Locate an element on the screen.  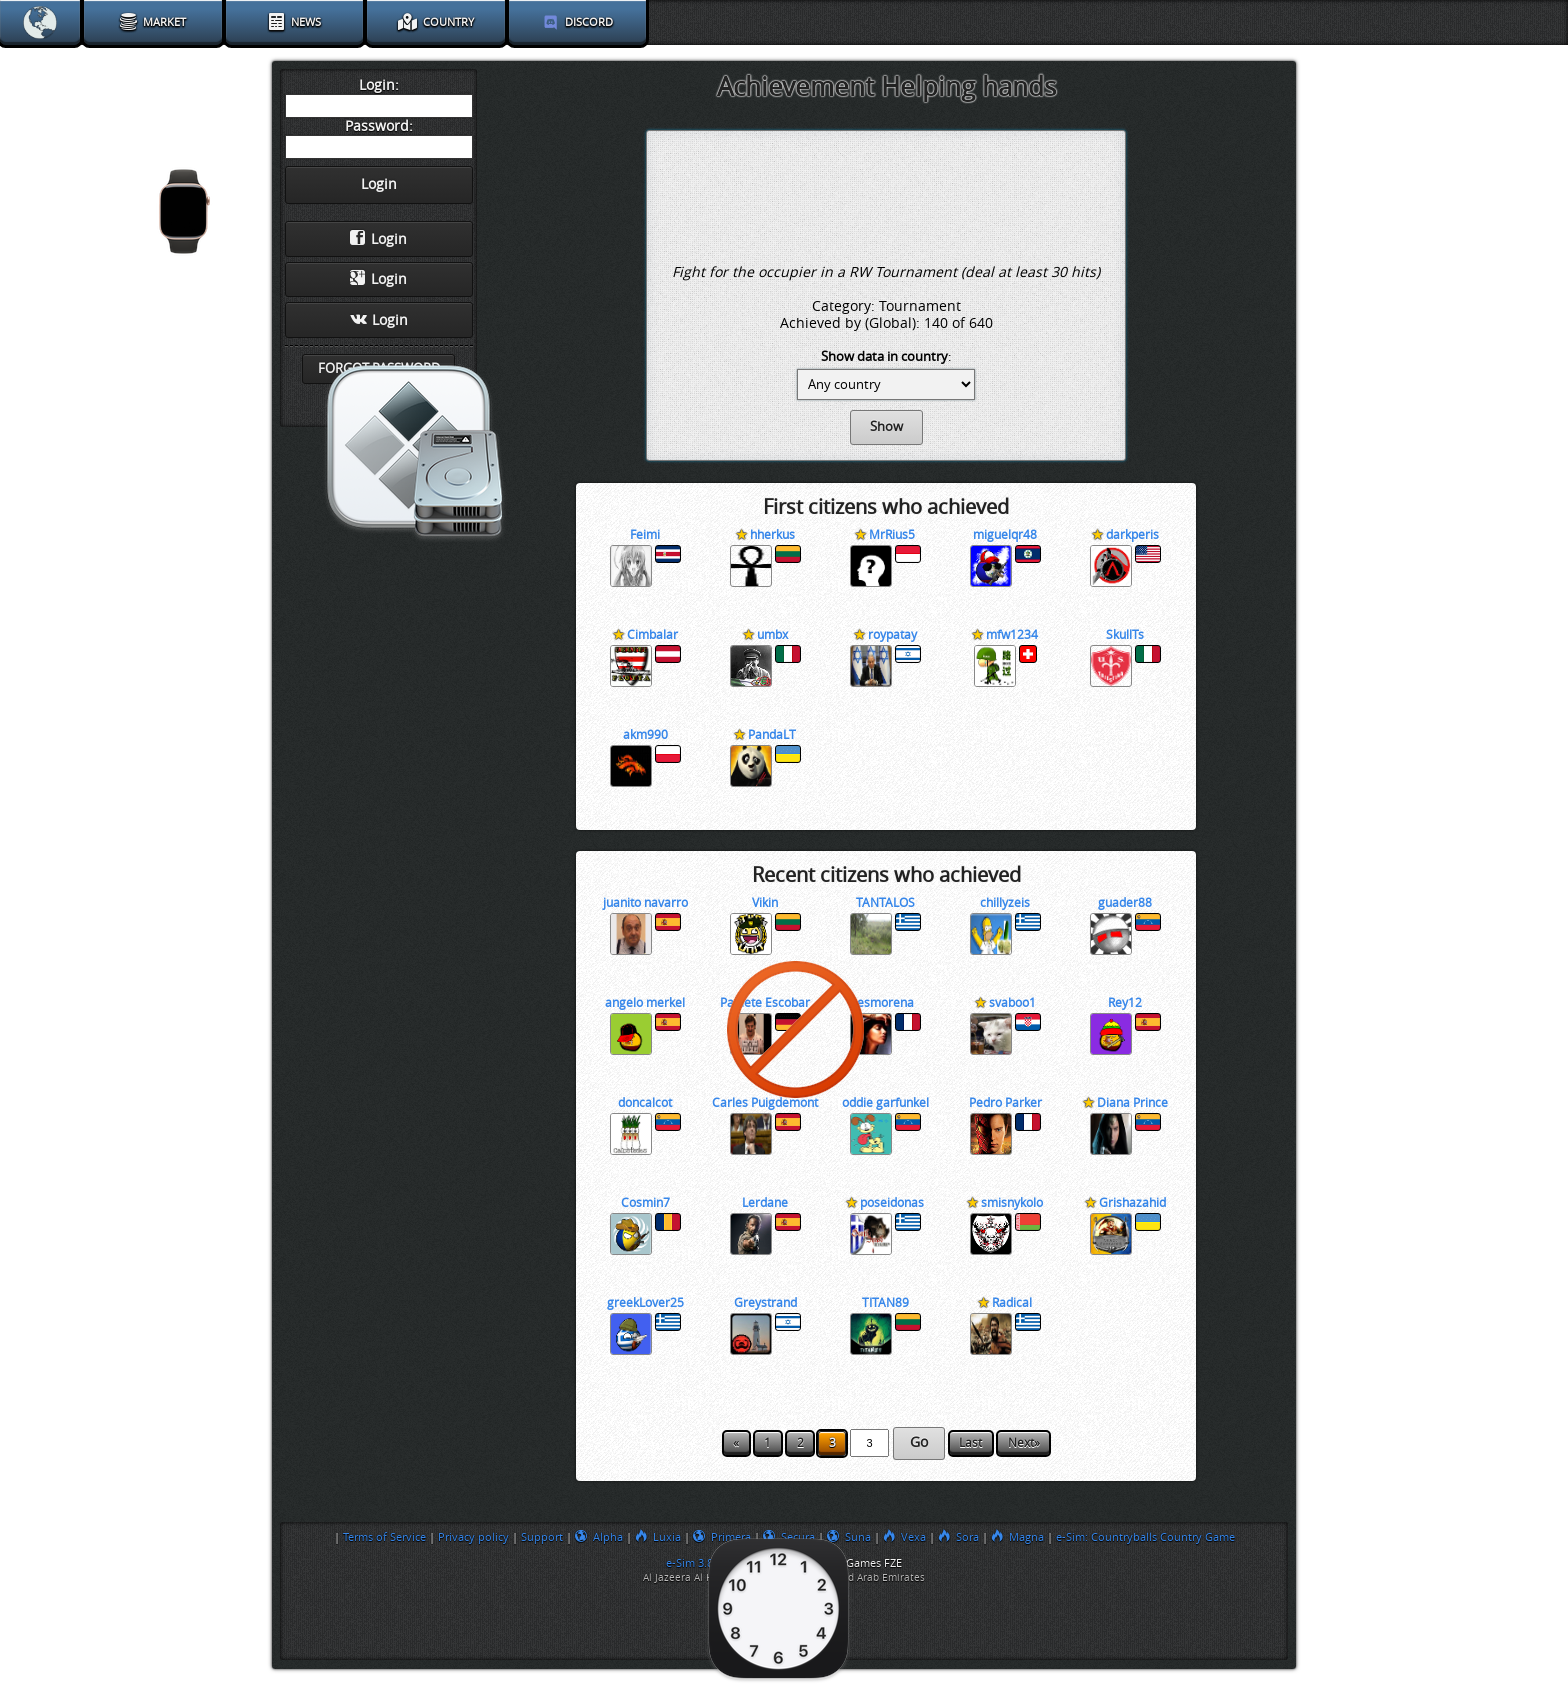
apple watch series 10 device icon is located at coordinates (183, 211).